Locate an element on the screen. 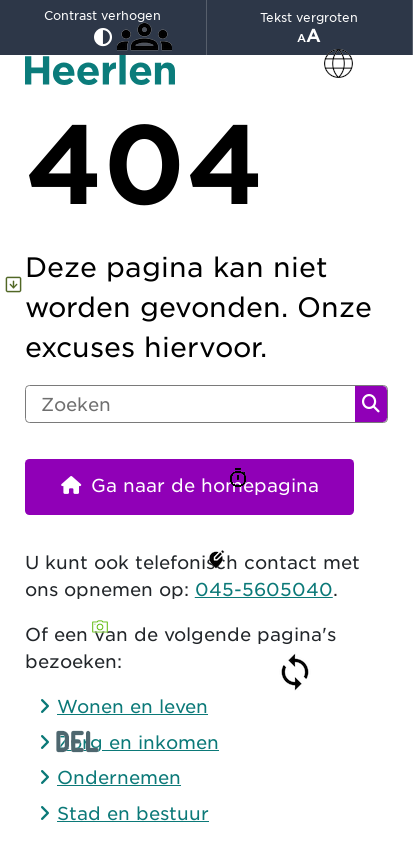 The height and width of the screenshot is (855, 413). switch to global or worldwide view is located at coordinates (338, 63).